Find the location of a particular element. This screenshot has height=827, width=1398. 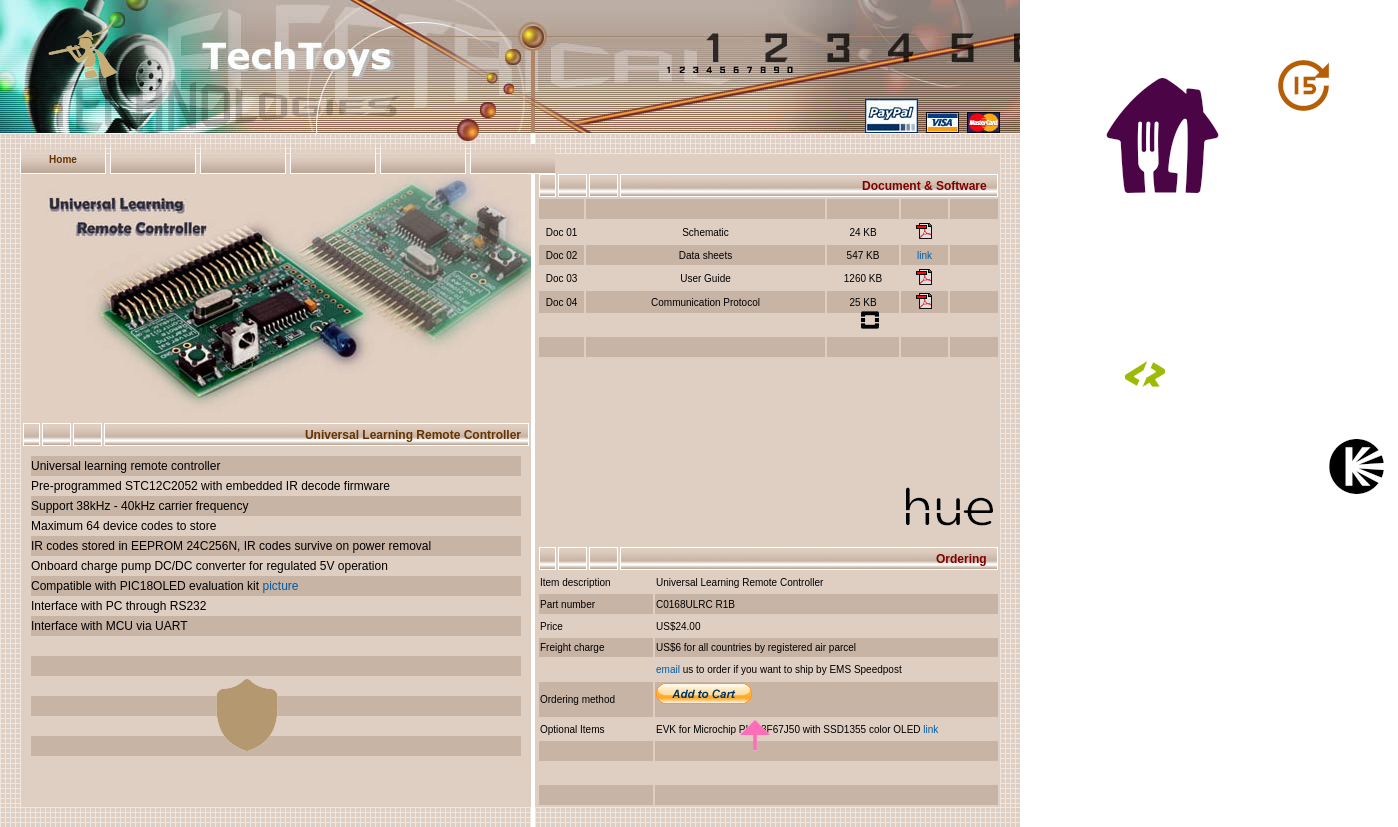

scroll to top of page is located at coordinates (755, 735).